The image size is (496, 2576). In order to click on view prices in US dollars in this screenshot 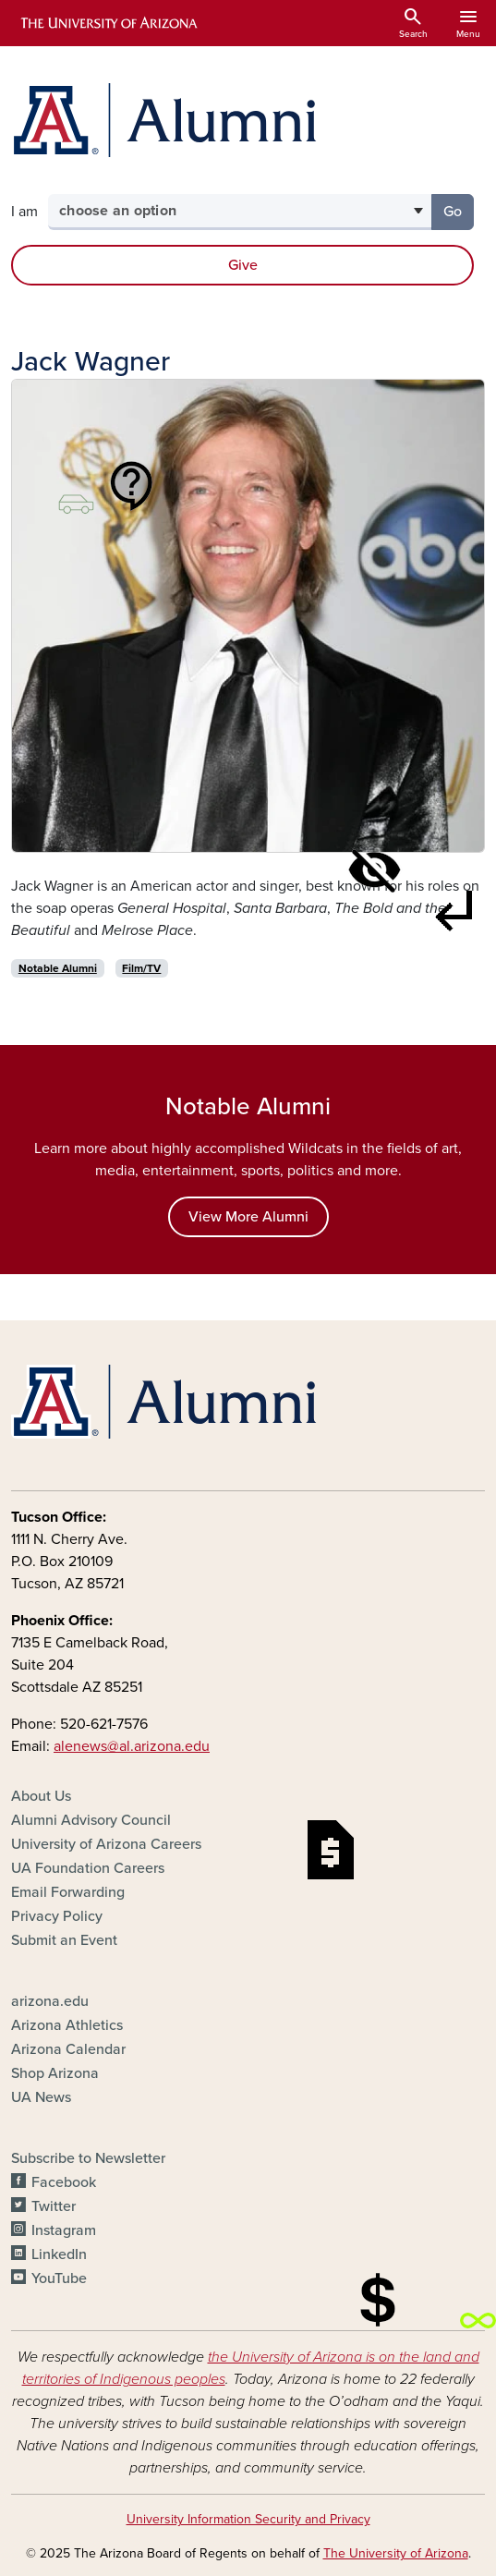, I will do `click(378, 2300)`.